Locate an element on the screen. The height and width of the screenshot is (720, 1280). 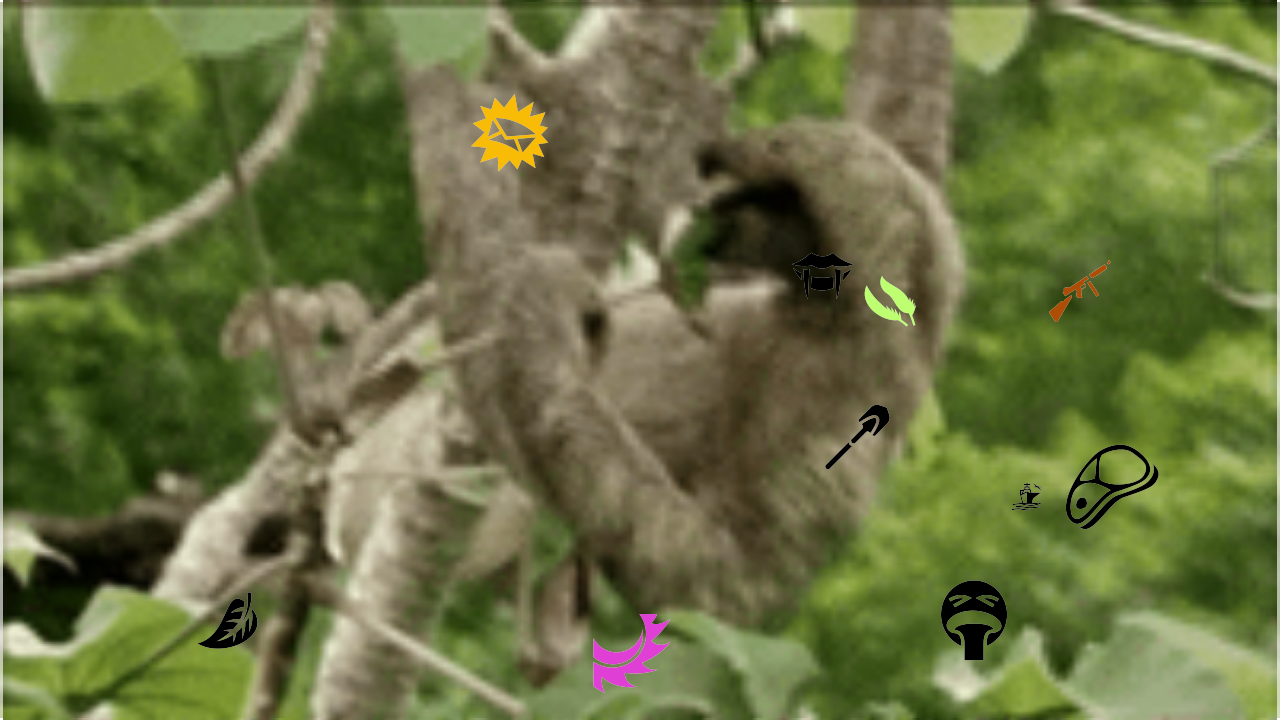
indicates a malicious or dangerous email/message is located at coordinates (509, 132).